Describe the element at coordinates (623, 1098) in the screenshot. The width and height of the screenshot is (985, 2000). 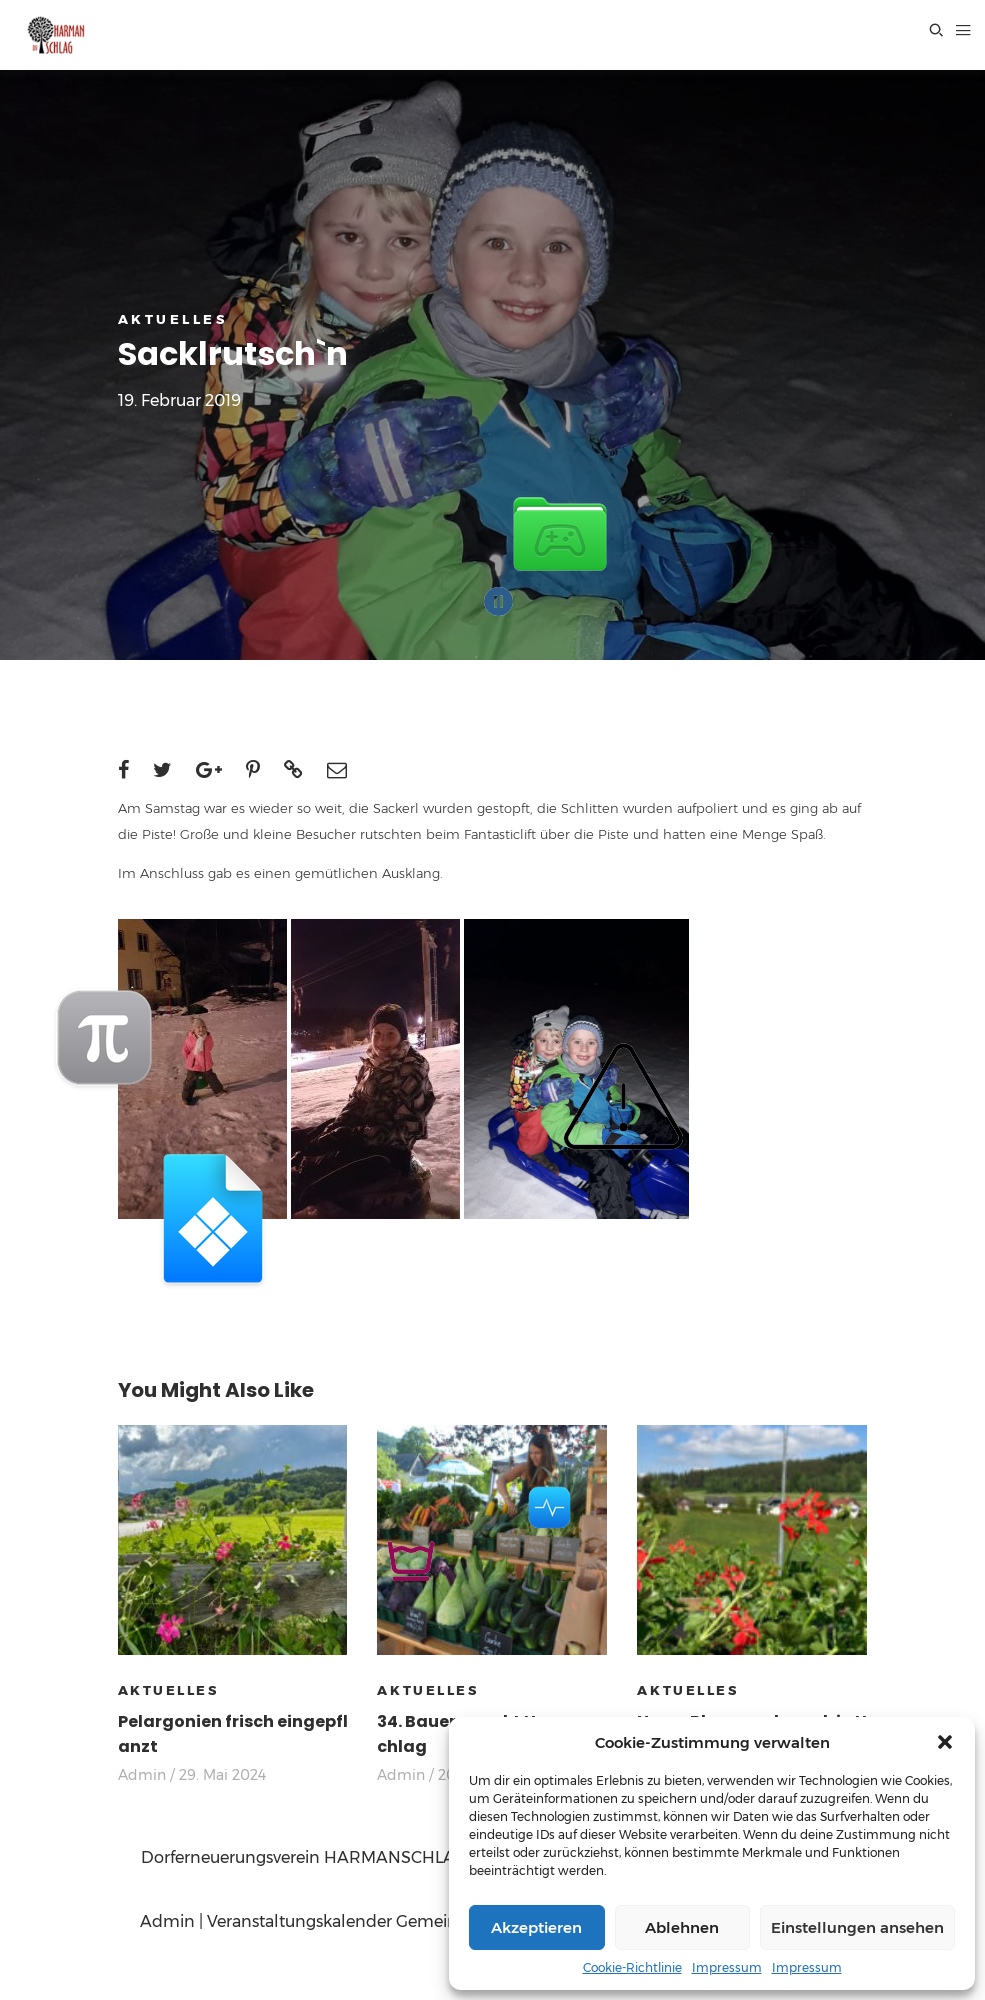
I see `indicates a warning or caution state` at that location.